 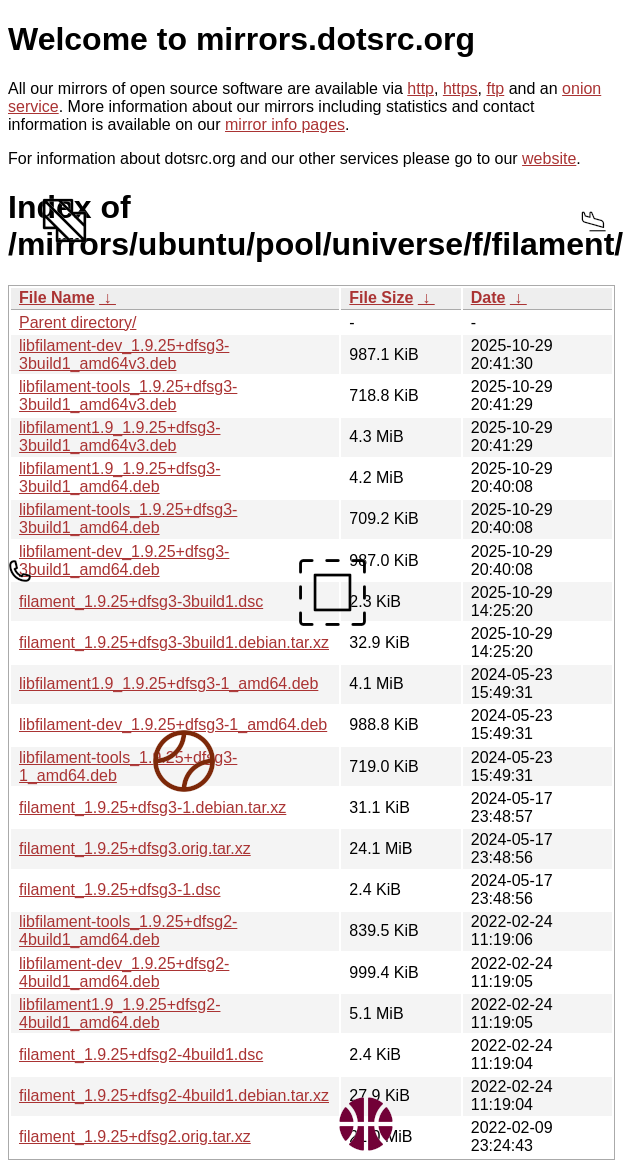 I want to click on indicates flight arrival or landing status, so click(x=592, y=221).